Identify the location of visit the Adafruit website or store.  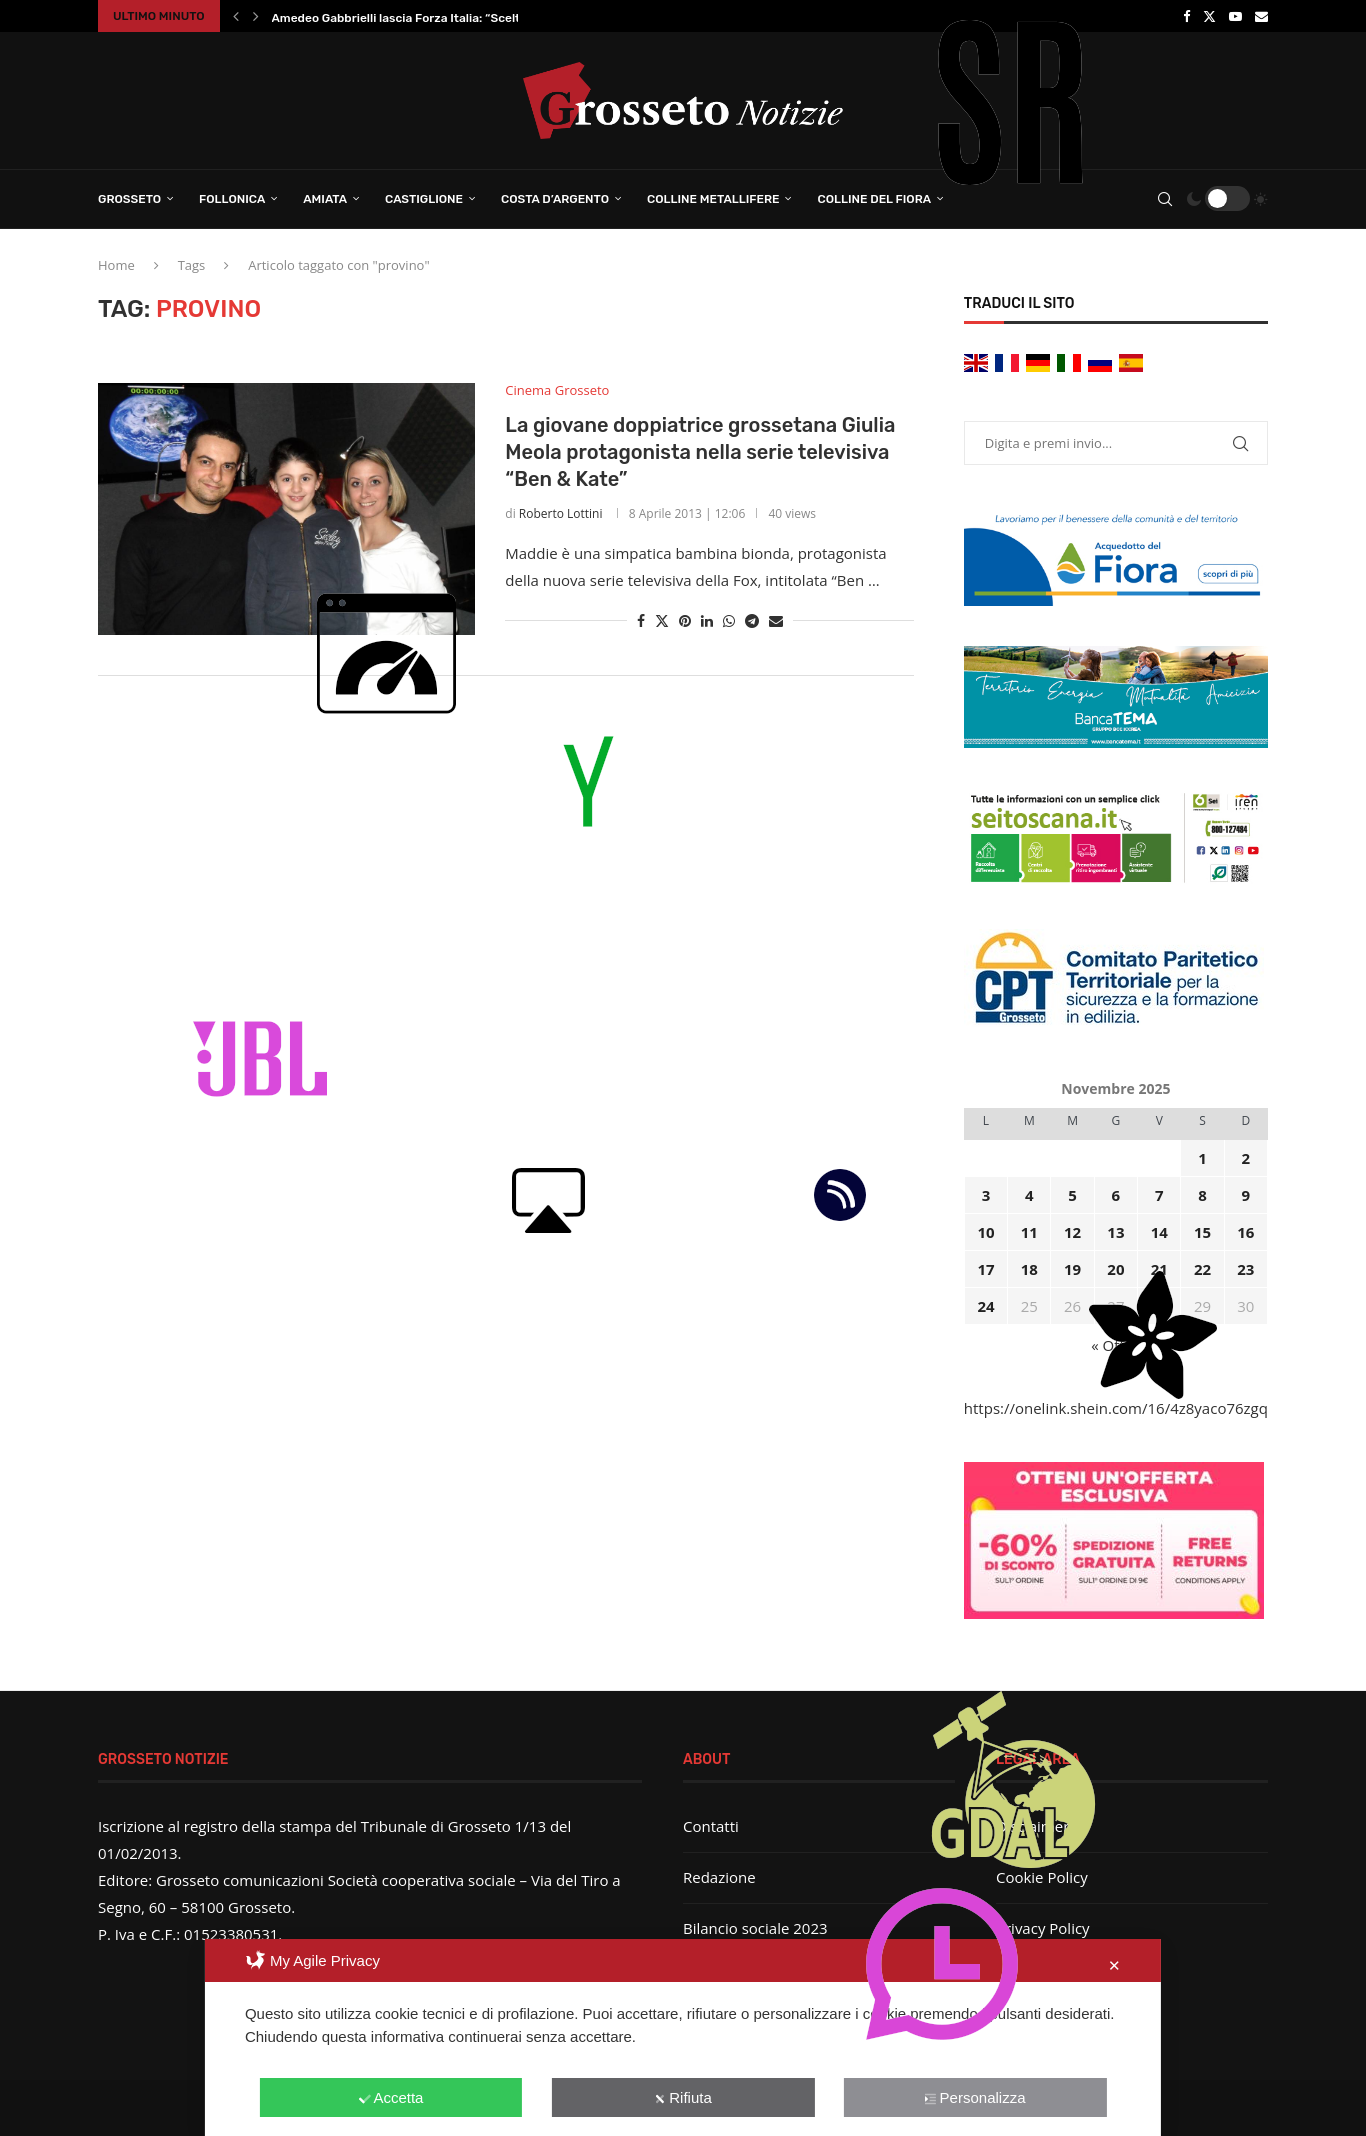
(1153, 1335).